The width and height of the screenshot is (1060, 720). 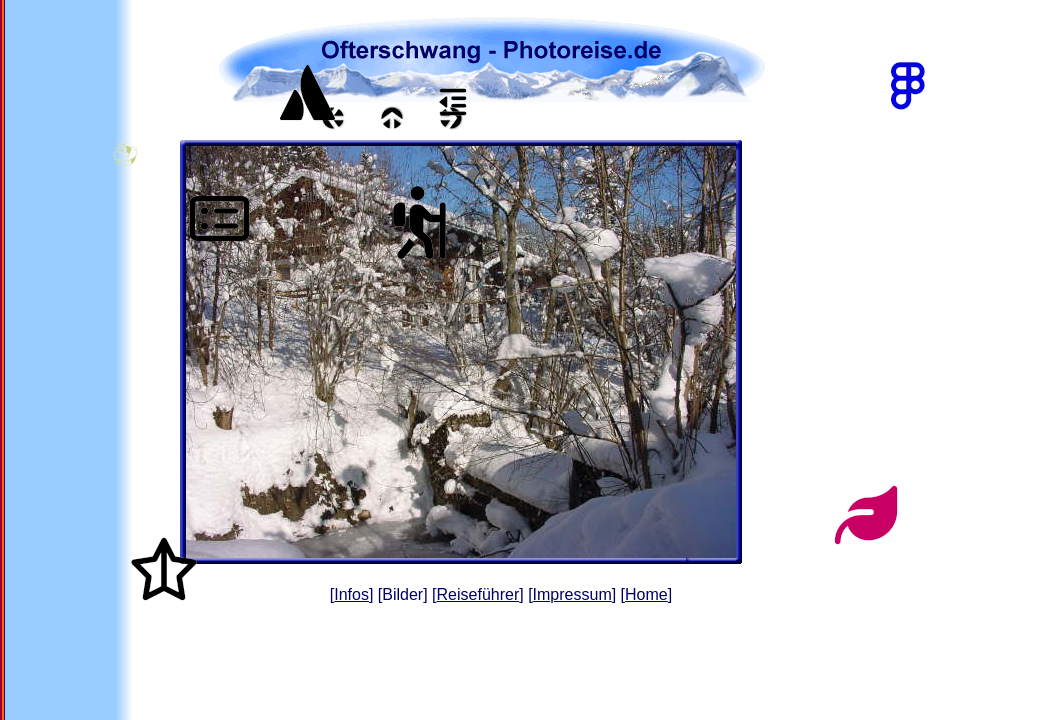 What do you see at coordinates (219, 218) in the screenshot?
I see `view list items or menu options` at bounding box center [219, 218].